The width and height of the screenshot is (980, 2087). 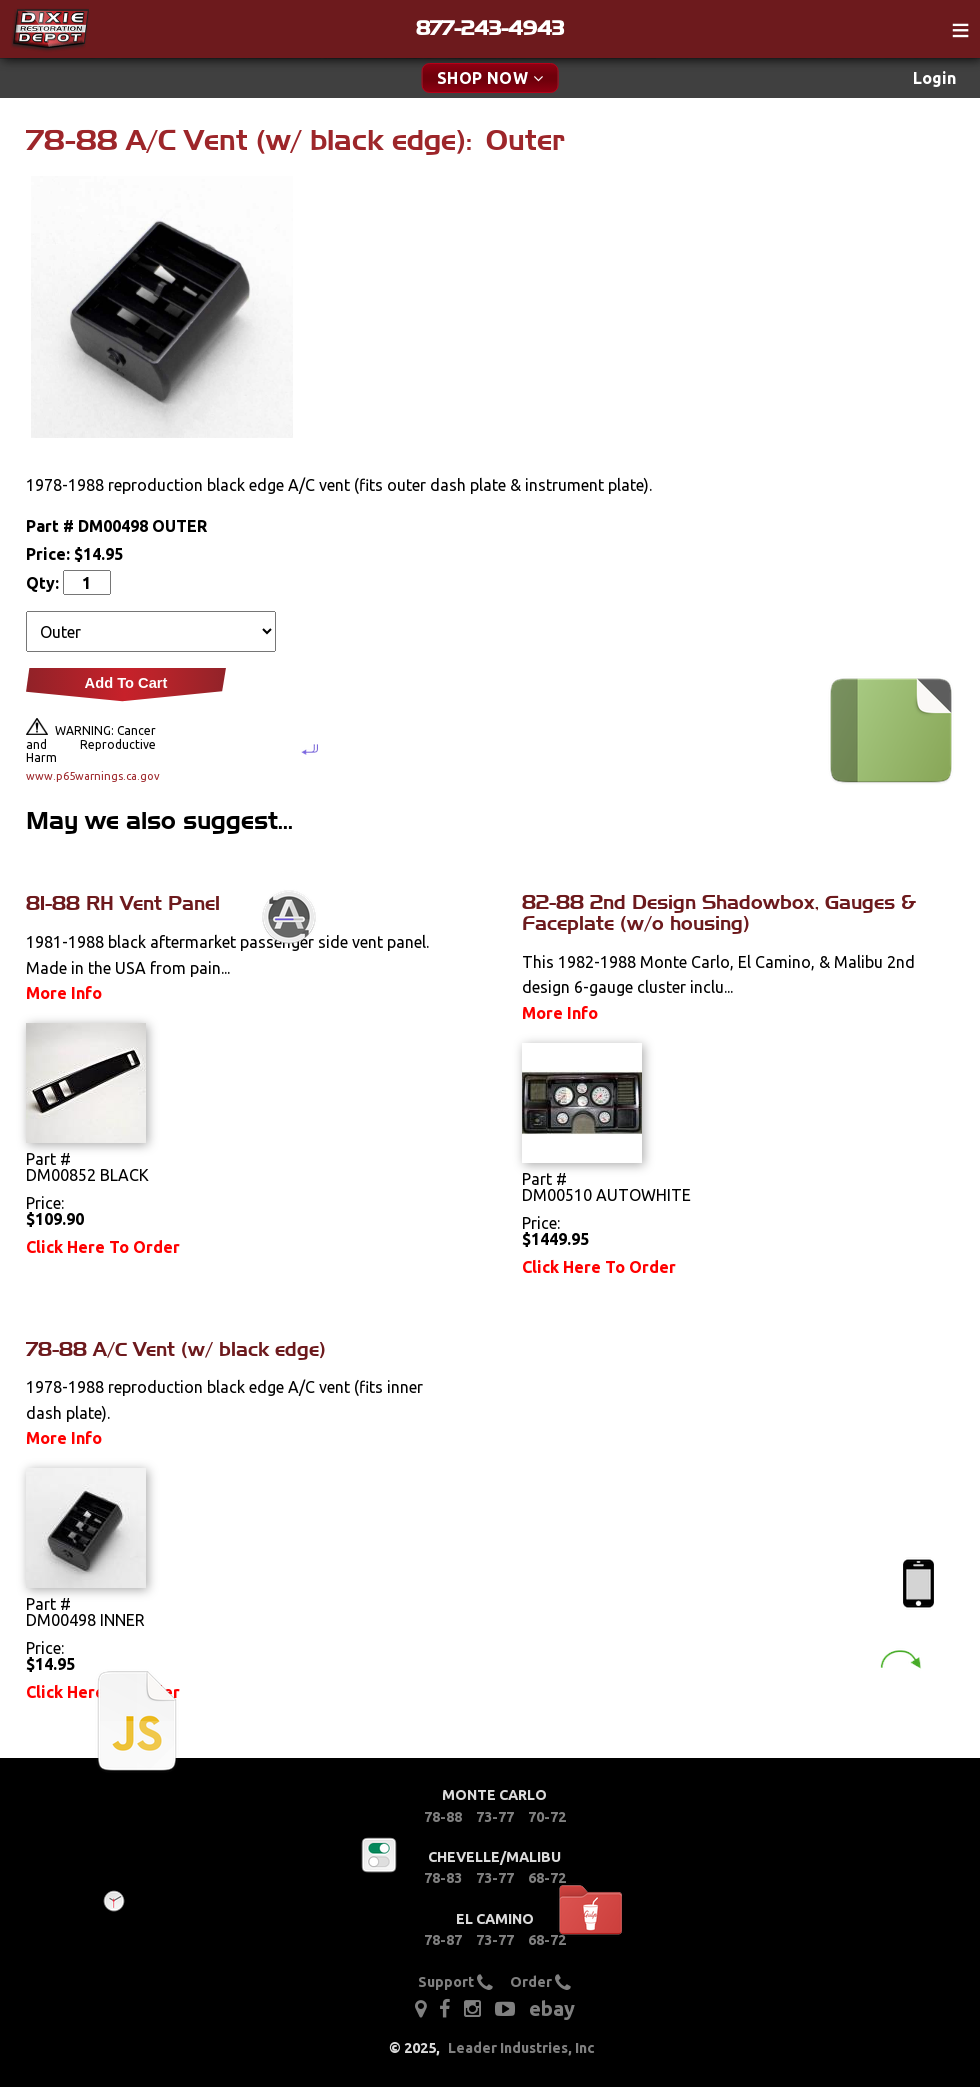 What do you see at coordinates (137, 1721) in the screenshot?
I see `a javascript source code file` at bounding box center [137, 1721].